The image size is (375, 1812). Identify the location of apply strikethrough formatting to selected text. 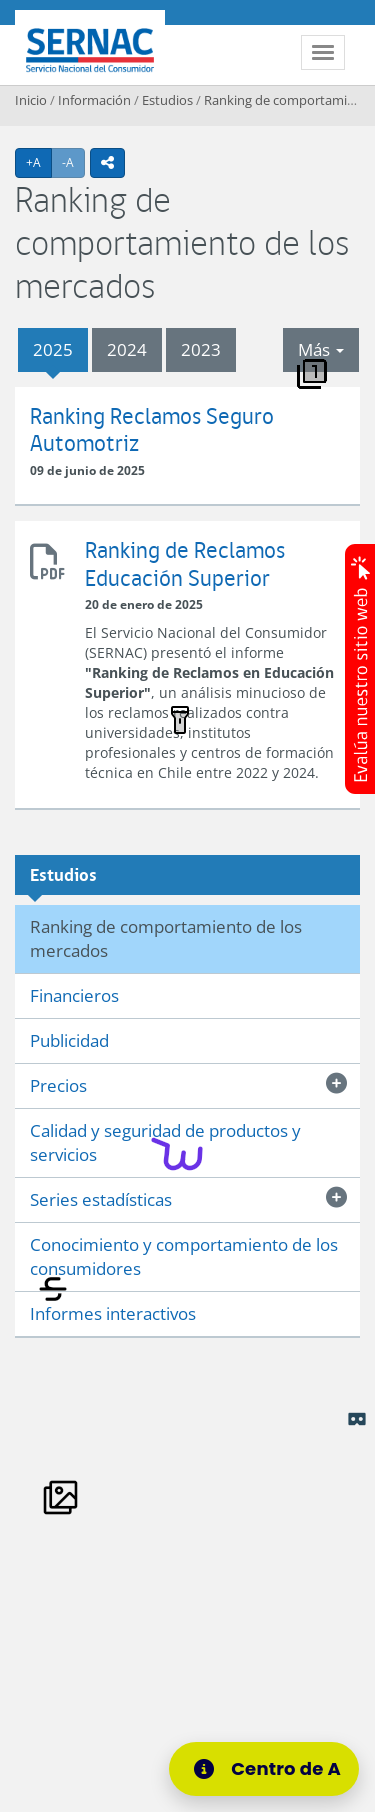
(53, 1289).